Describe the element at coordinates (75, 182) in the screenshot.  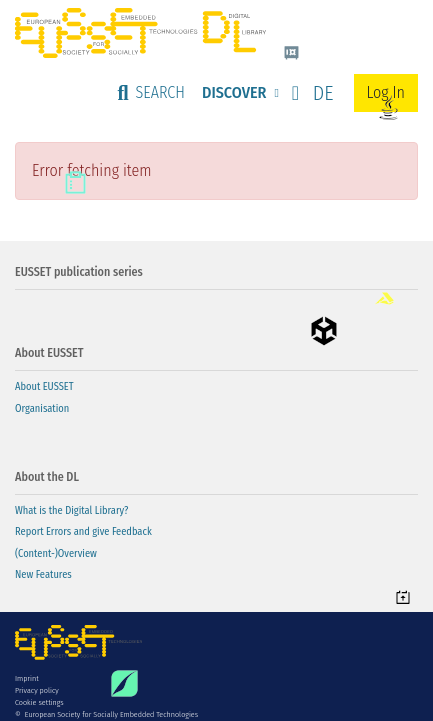
I see `access survey or feedback form` at that location.